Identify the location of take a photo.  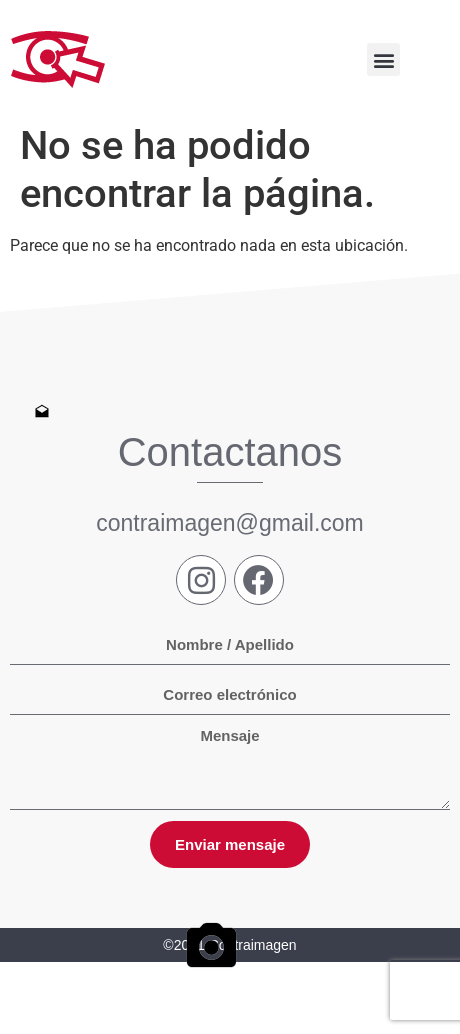
(211, 947).